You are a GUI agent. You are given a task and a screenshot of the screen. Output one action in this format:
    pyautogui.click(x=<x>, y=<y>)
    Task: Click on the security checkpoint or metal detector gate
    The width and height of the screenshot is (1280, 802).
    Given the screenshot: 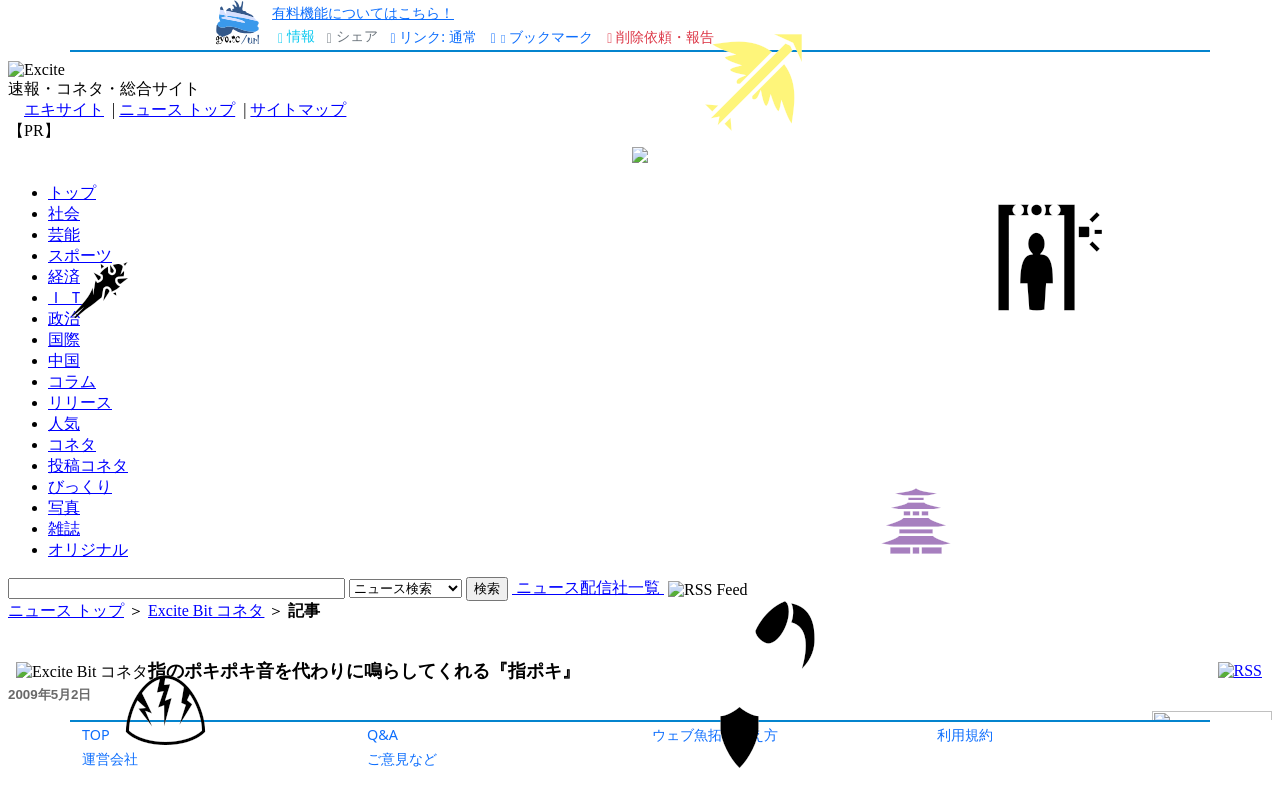 What is the action you would take?
    pyautogui.click(x=1047, y=257)
    